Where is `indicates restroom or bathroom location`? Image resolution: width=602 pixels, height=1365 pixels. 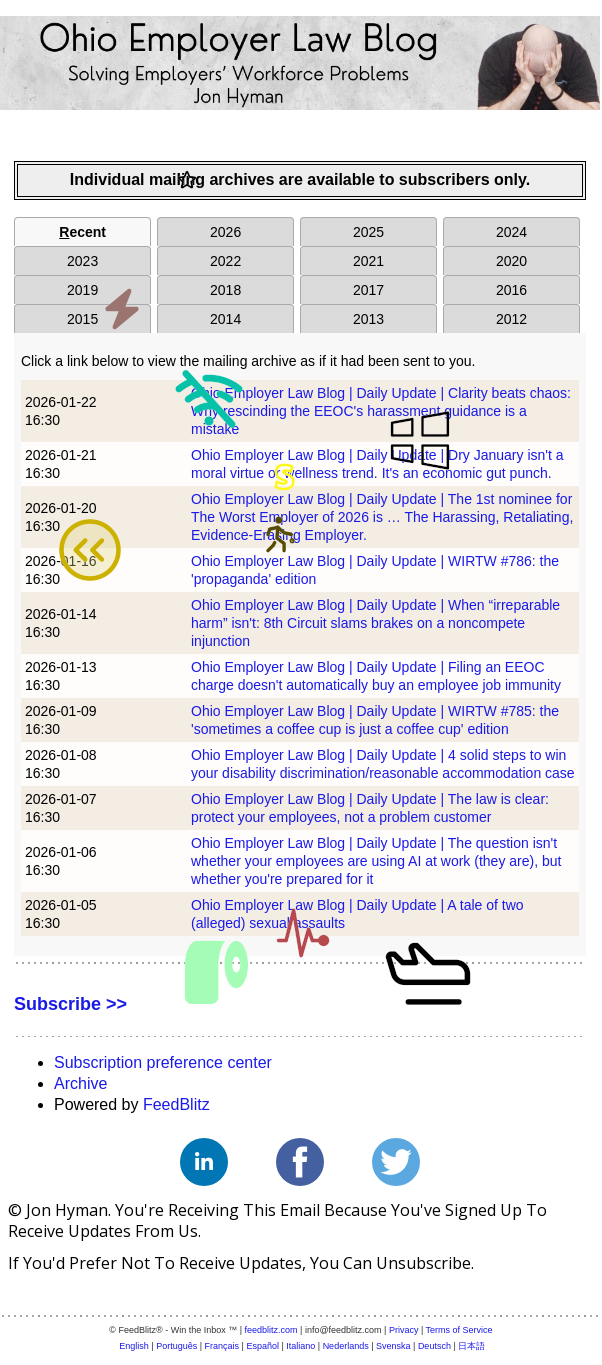
indicates restroom or bathroom location is located at coordinates (216, 968).